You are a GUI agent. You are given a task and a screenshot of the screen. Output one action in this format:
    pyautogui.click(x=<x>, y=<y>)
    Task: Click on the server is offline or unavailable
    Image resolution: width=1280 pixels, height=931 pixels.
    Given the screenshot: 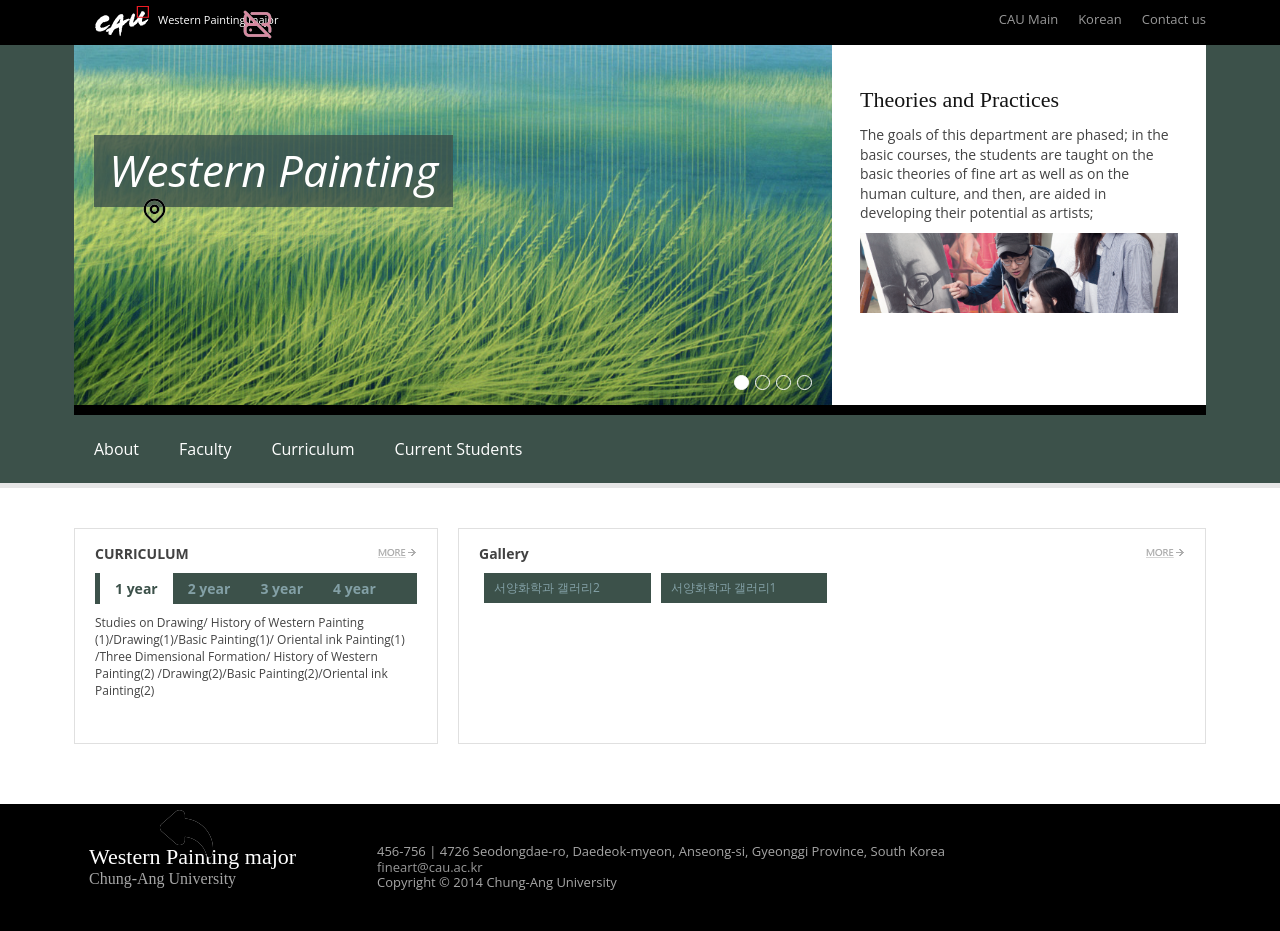 What is the action you would take?
    pyautogui.click(x=257, y=24)
    